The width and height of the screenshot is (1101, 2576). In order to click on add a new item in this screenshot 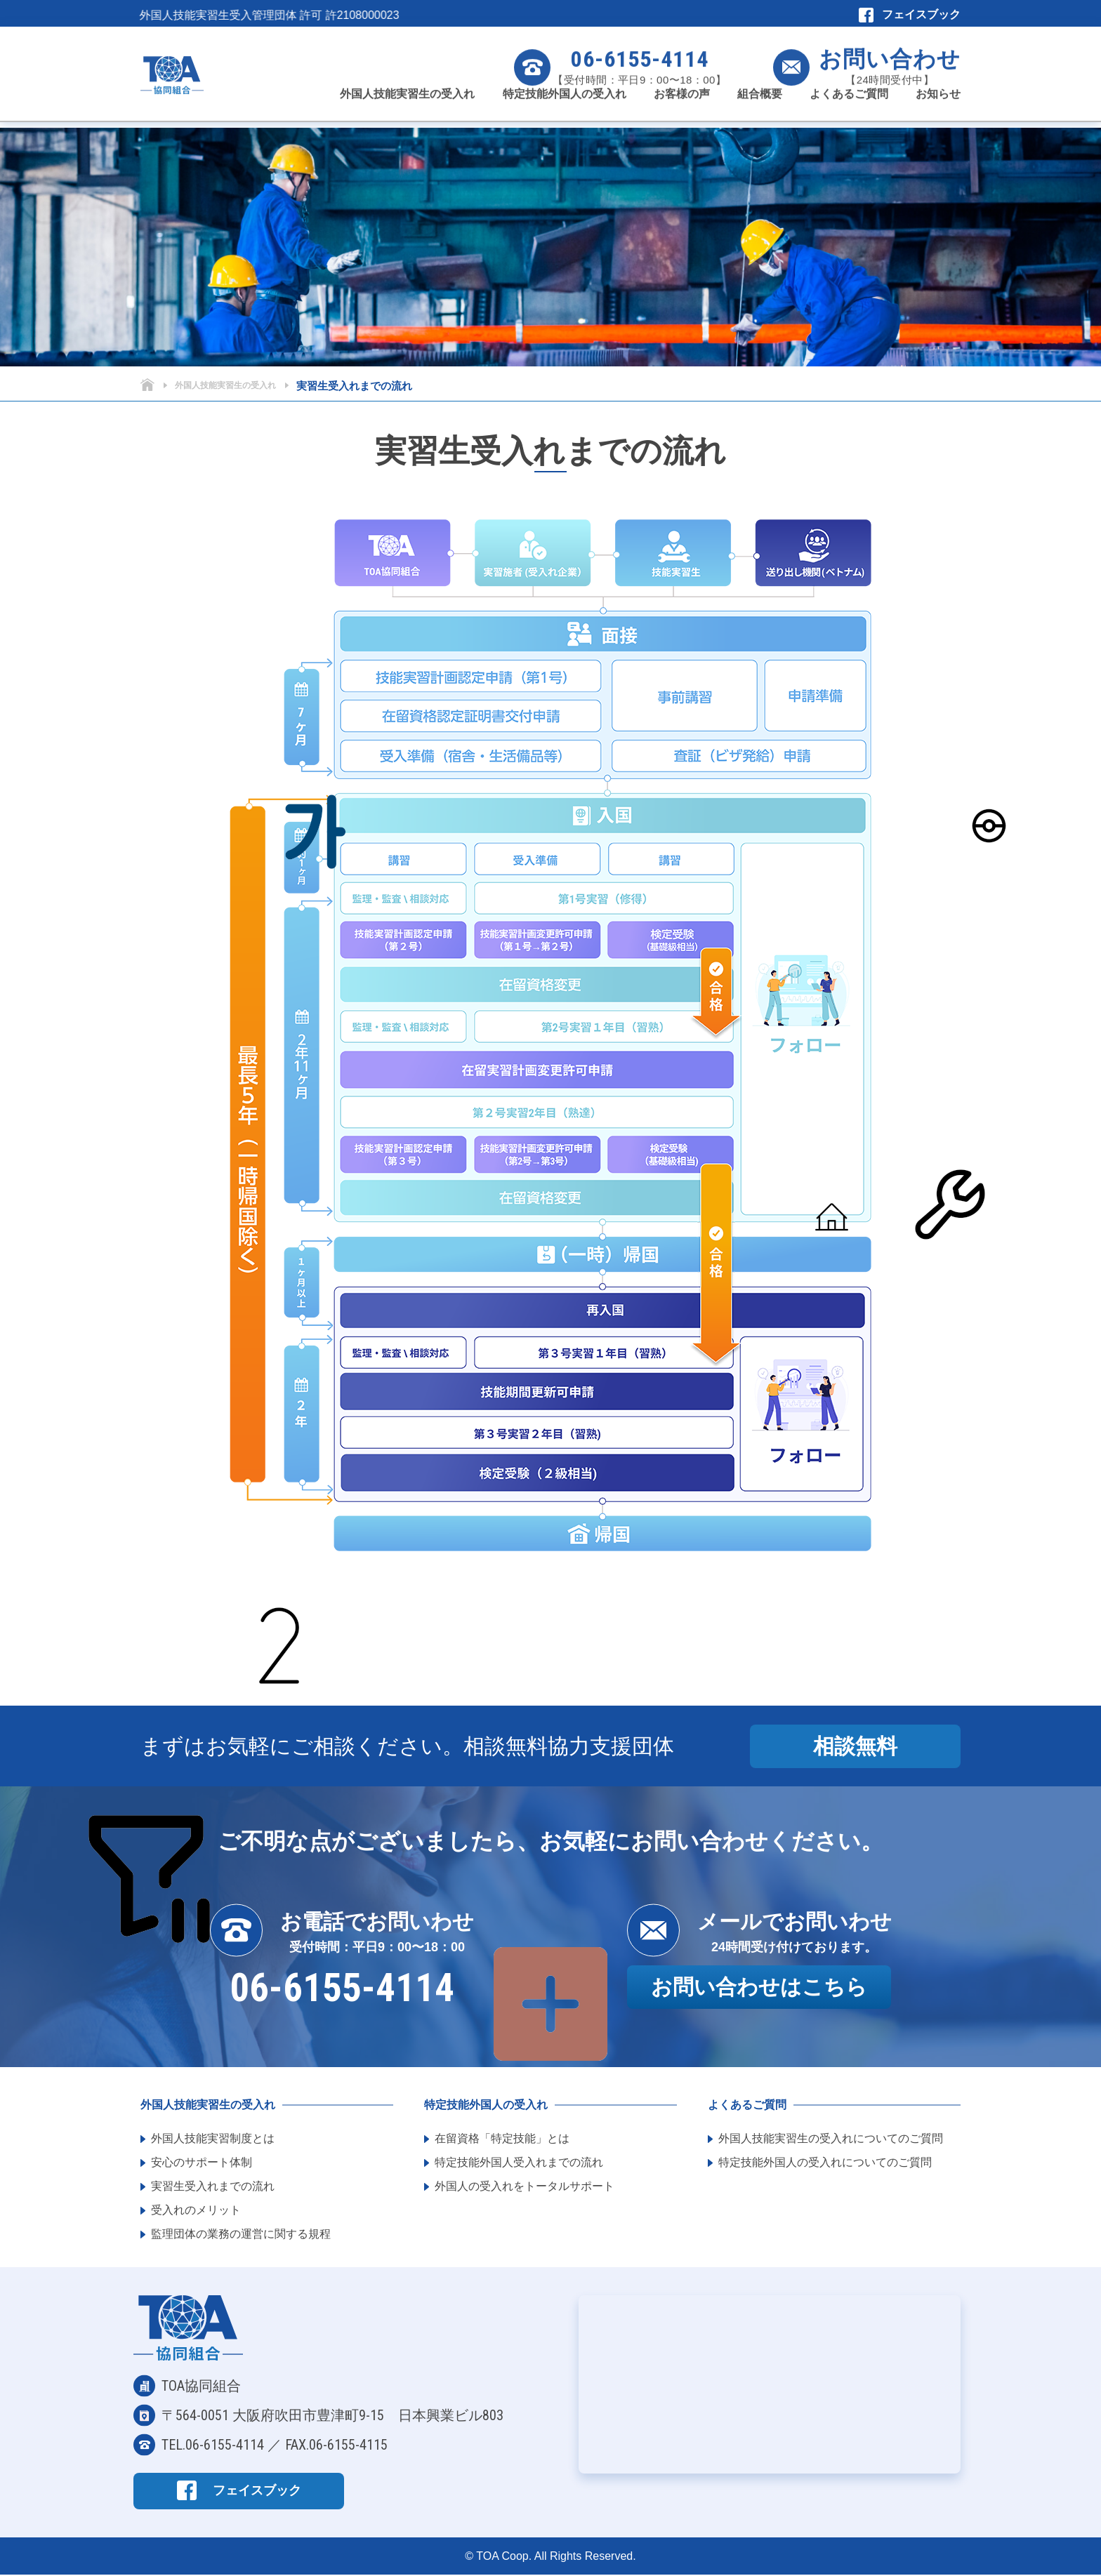, I will do `click(550, 2004)`.